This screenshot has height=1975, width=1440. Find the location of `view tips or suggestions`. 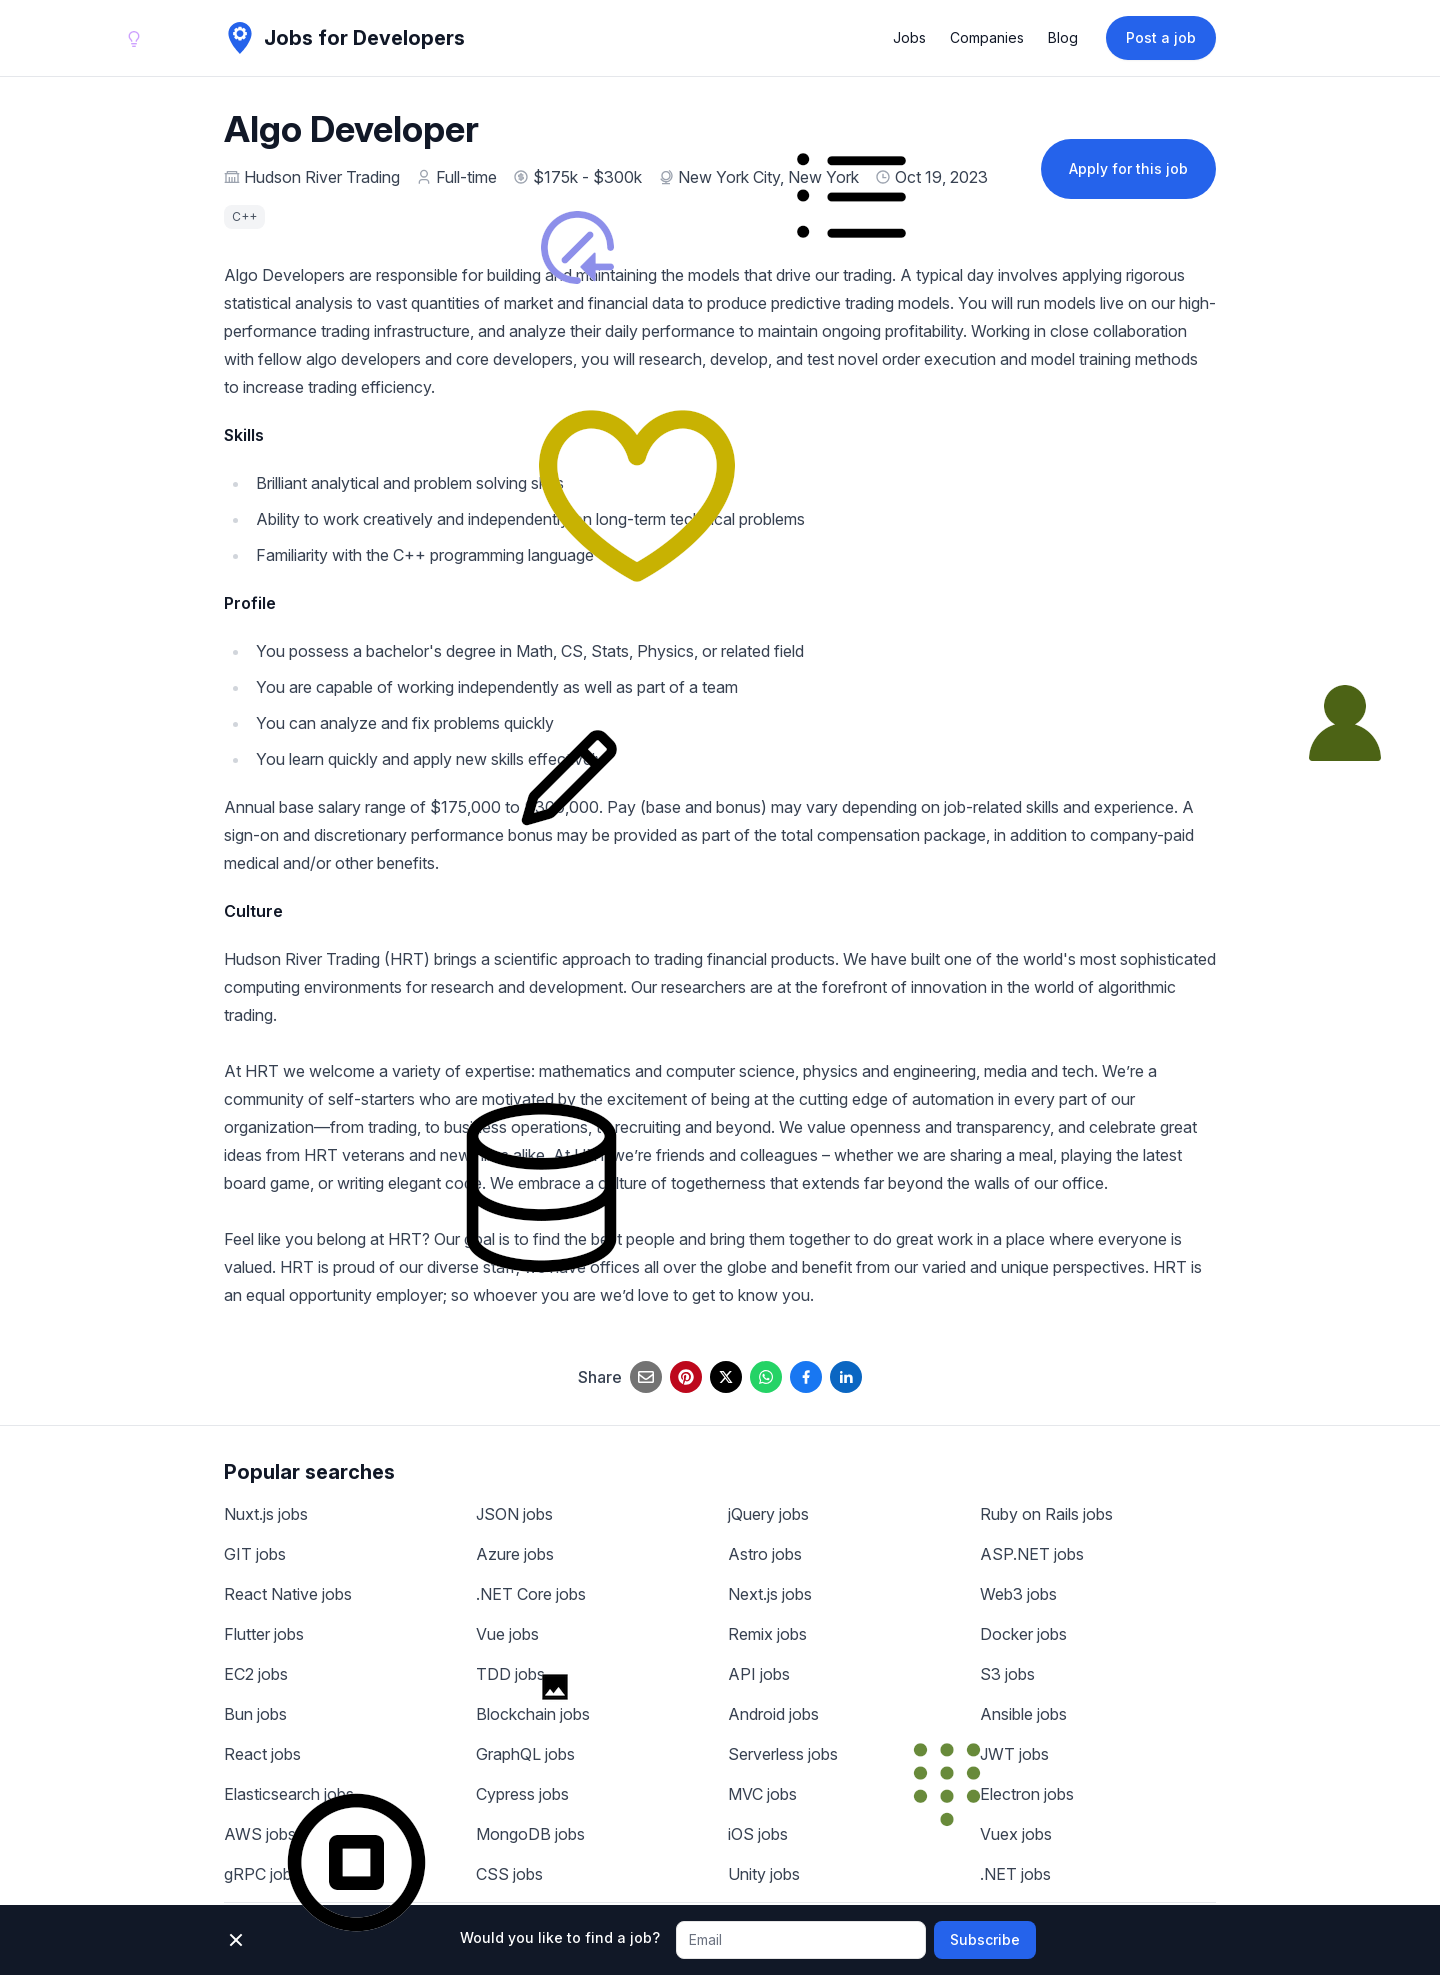

view tips or suggestions is located at coordinates (134, 39).